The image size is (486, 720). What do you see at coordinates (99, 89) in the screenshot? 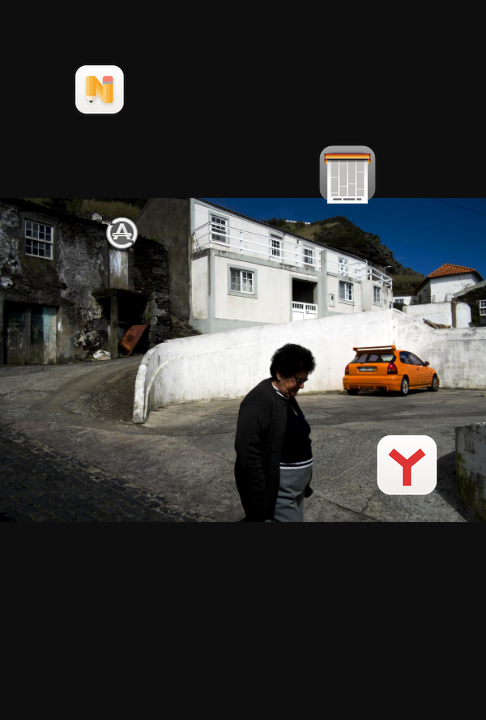
I see `open the Notable note-taking app` at bounding box center [99, 89].